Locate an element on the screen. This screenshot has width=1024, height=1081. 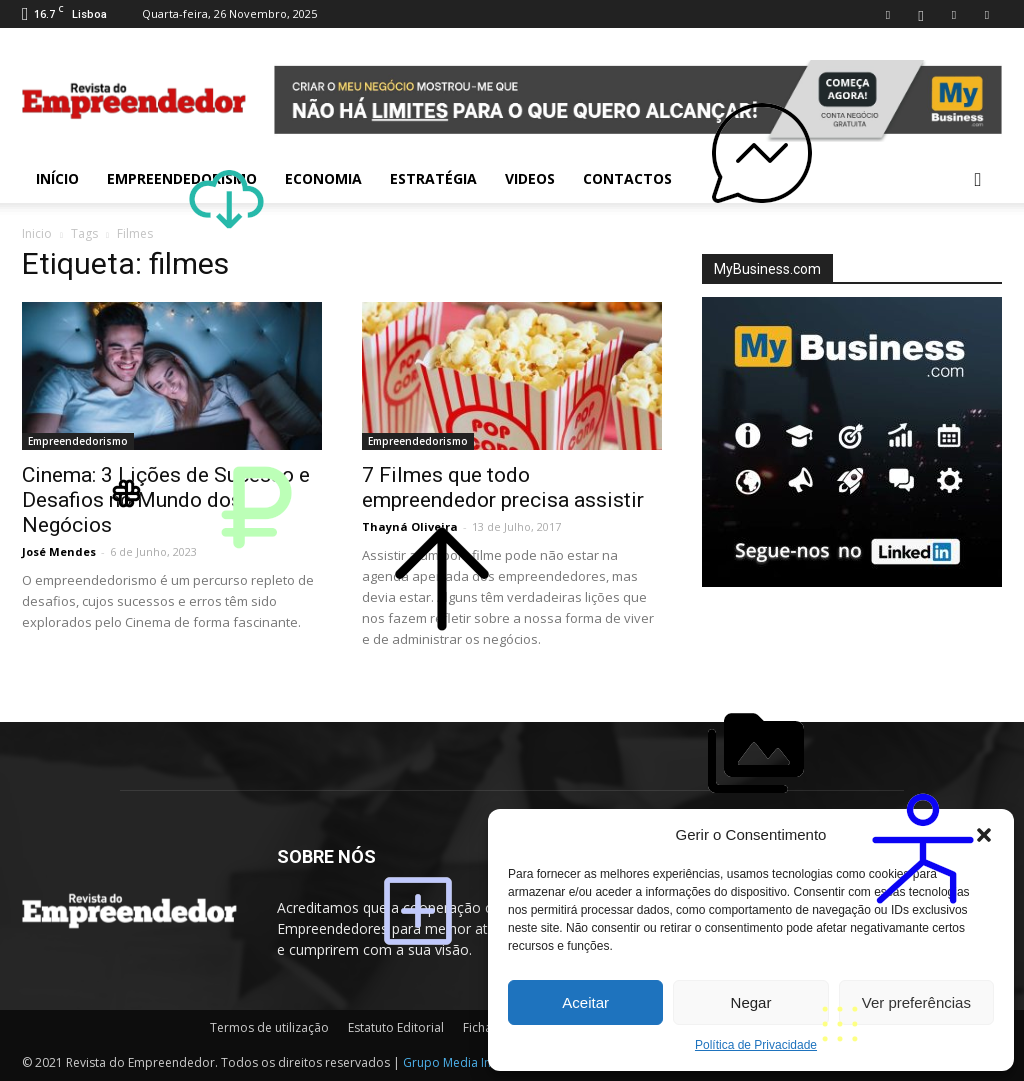
access tai chi or meditation exercises is located at coordinates (923, 853).